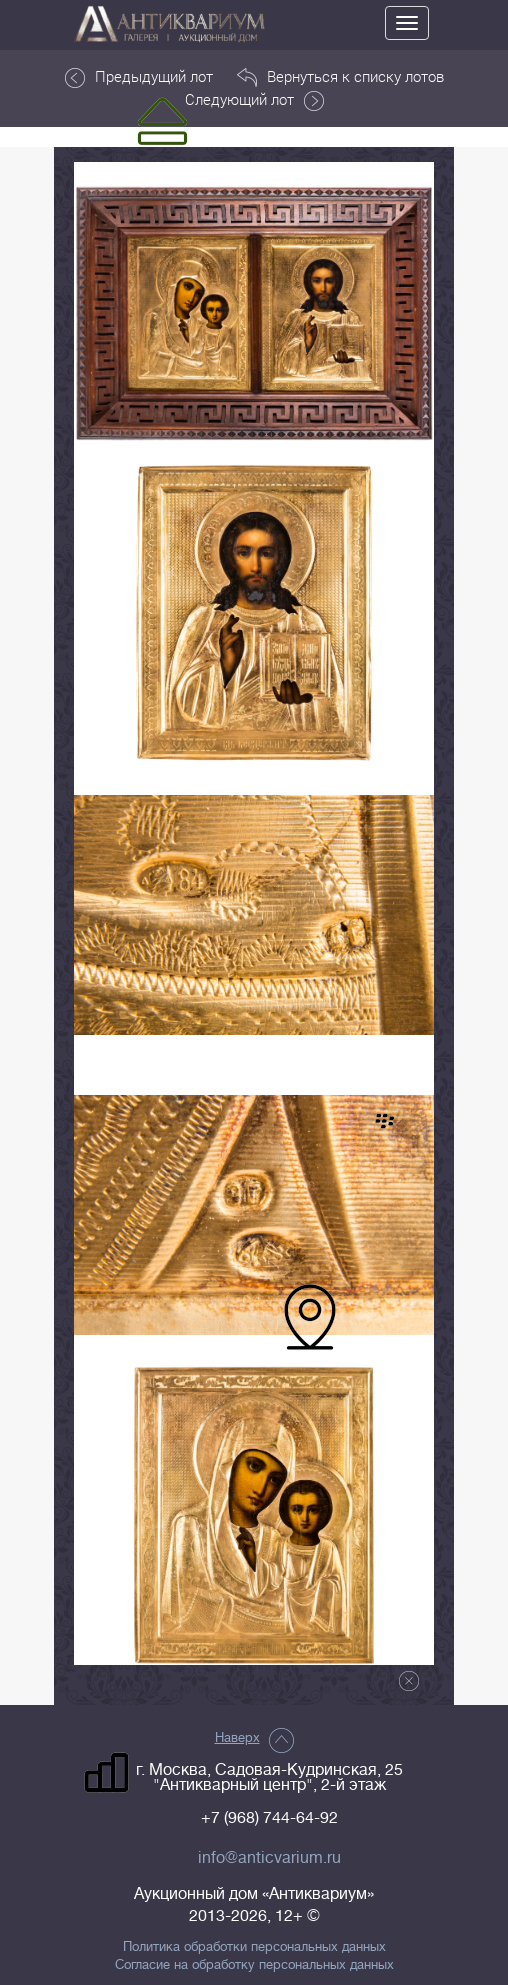 The width and height of the screenshot is (508, 1985). I want to click on view location on map, so click(310, 1317).